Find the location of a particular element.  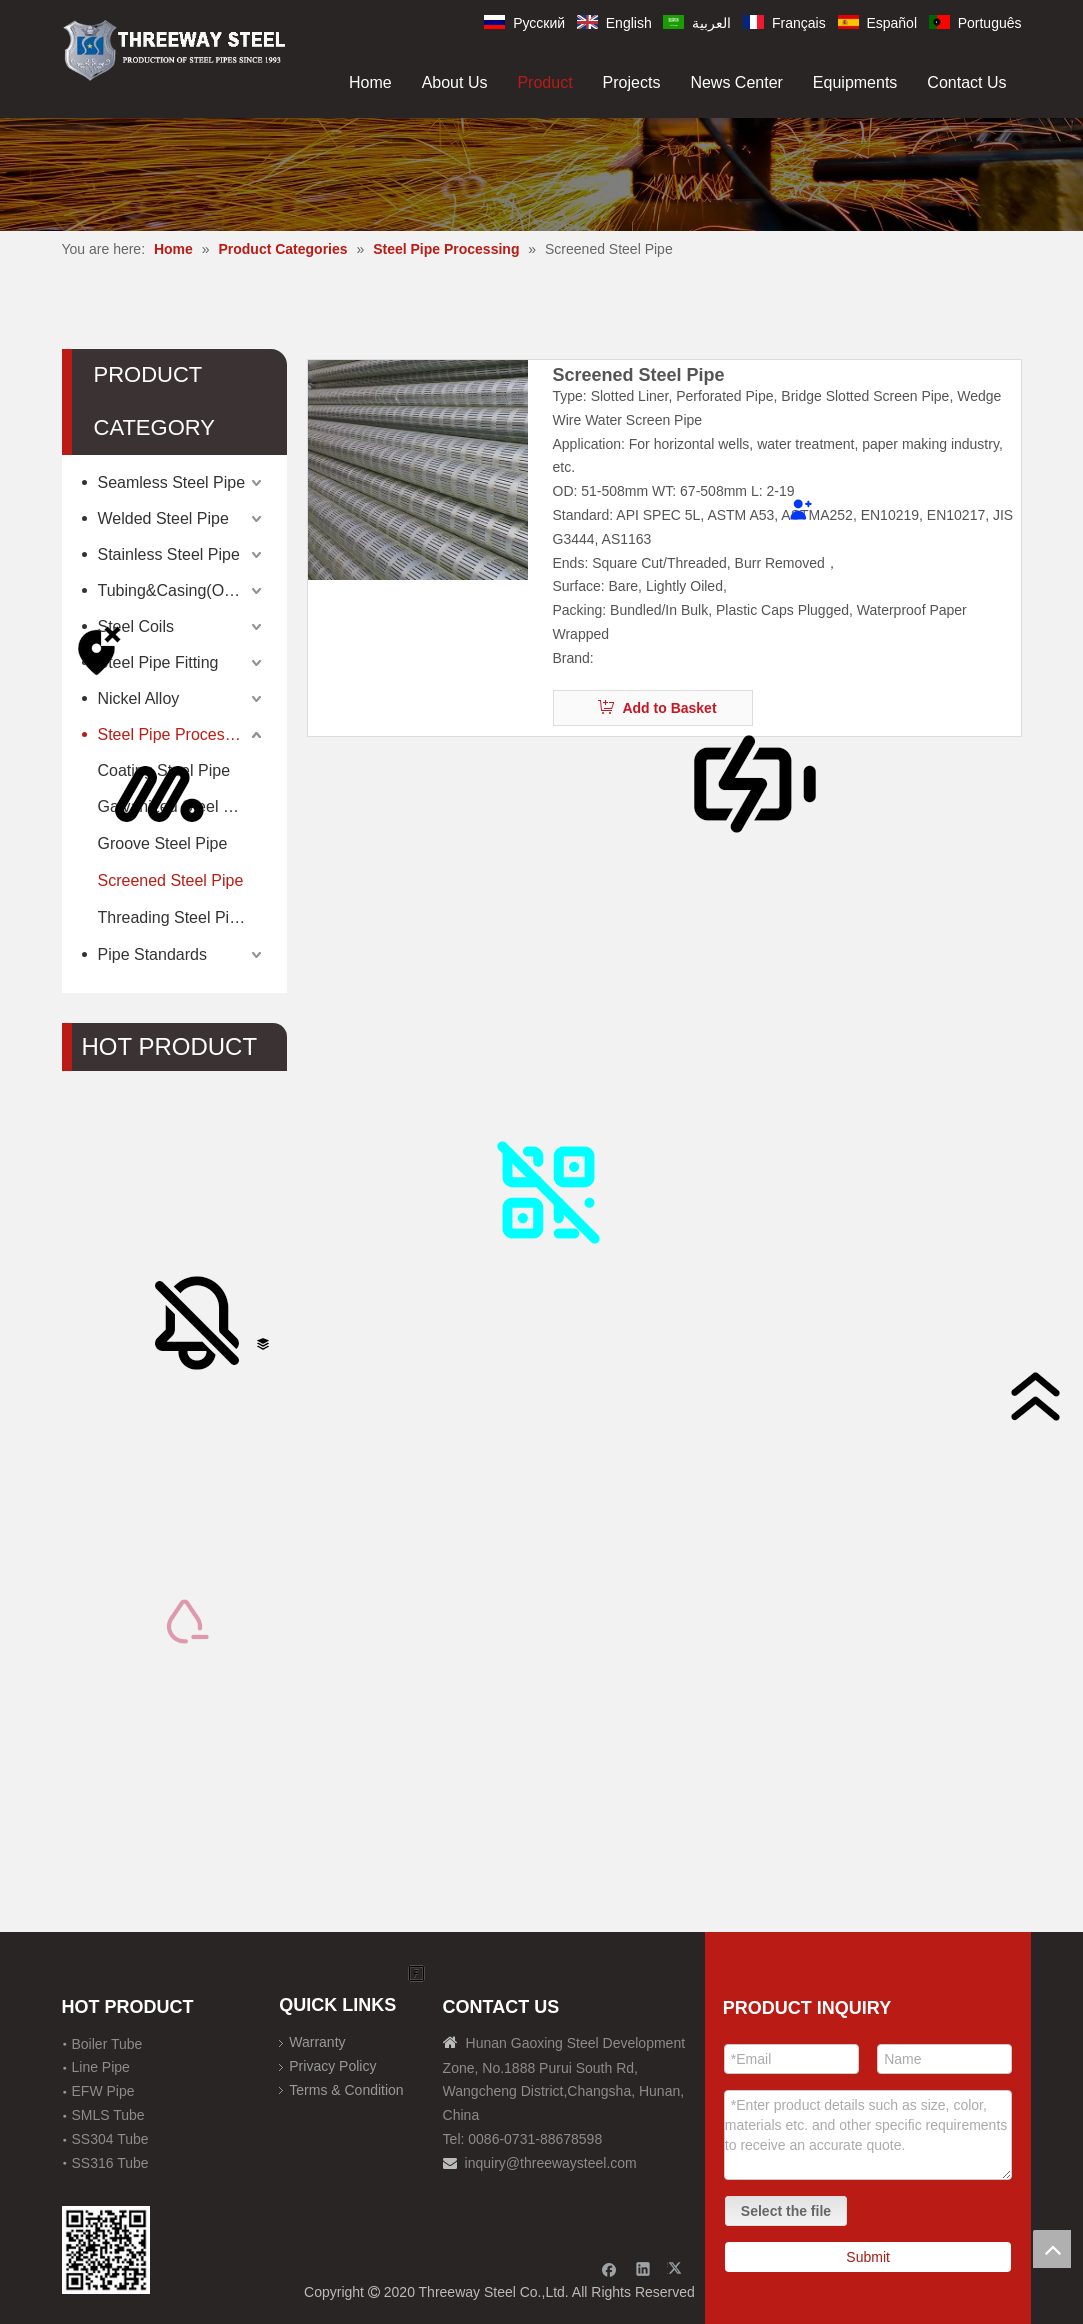

toggle layer visibility is located at coordinates (263, 1344).